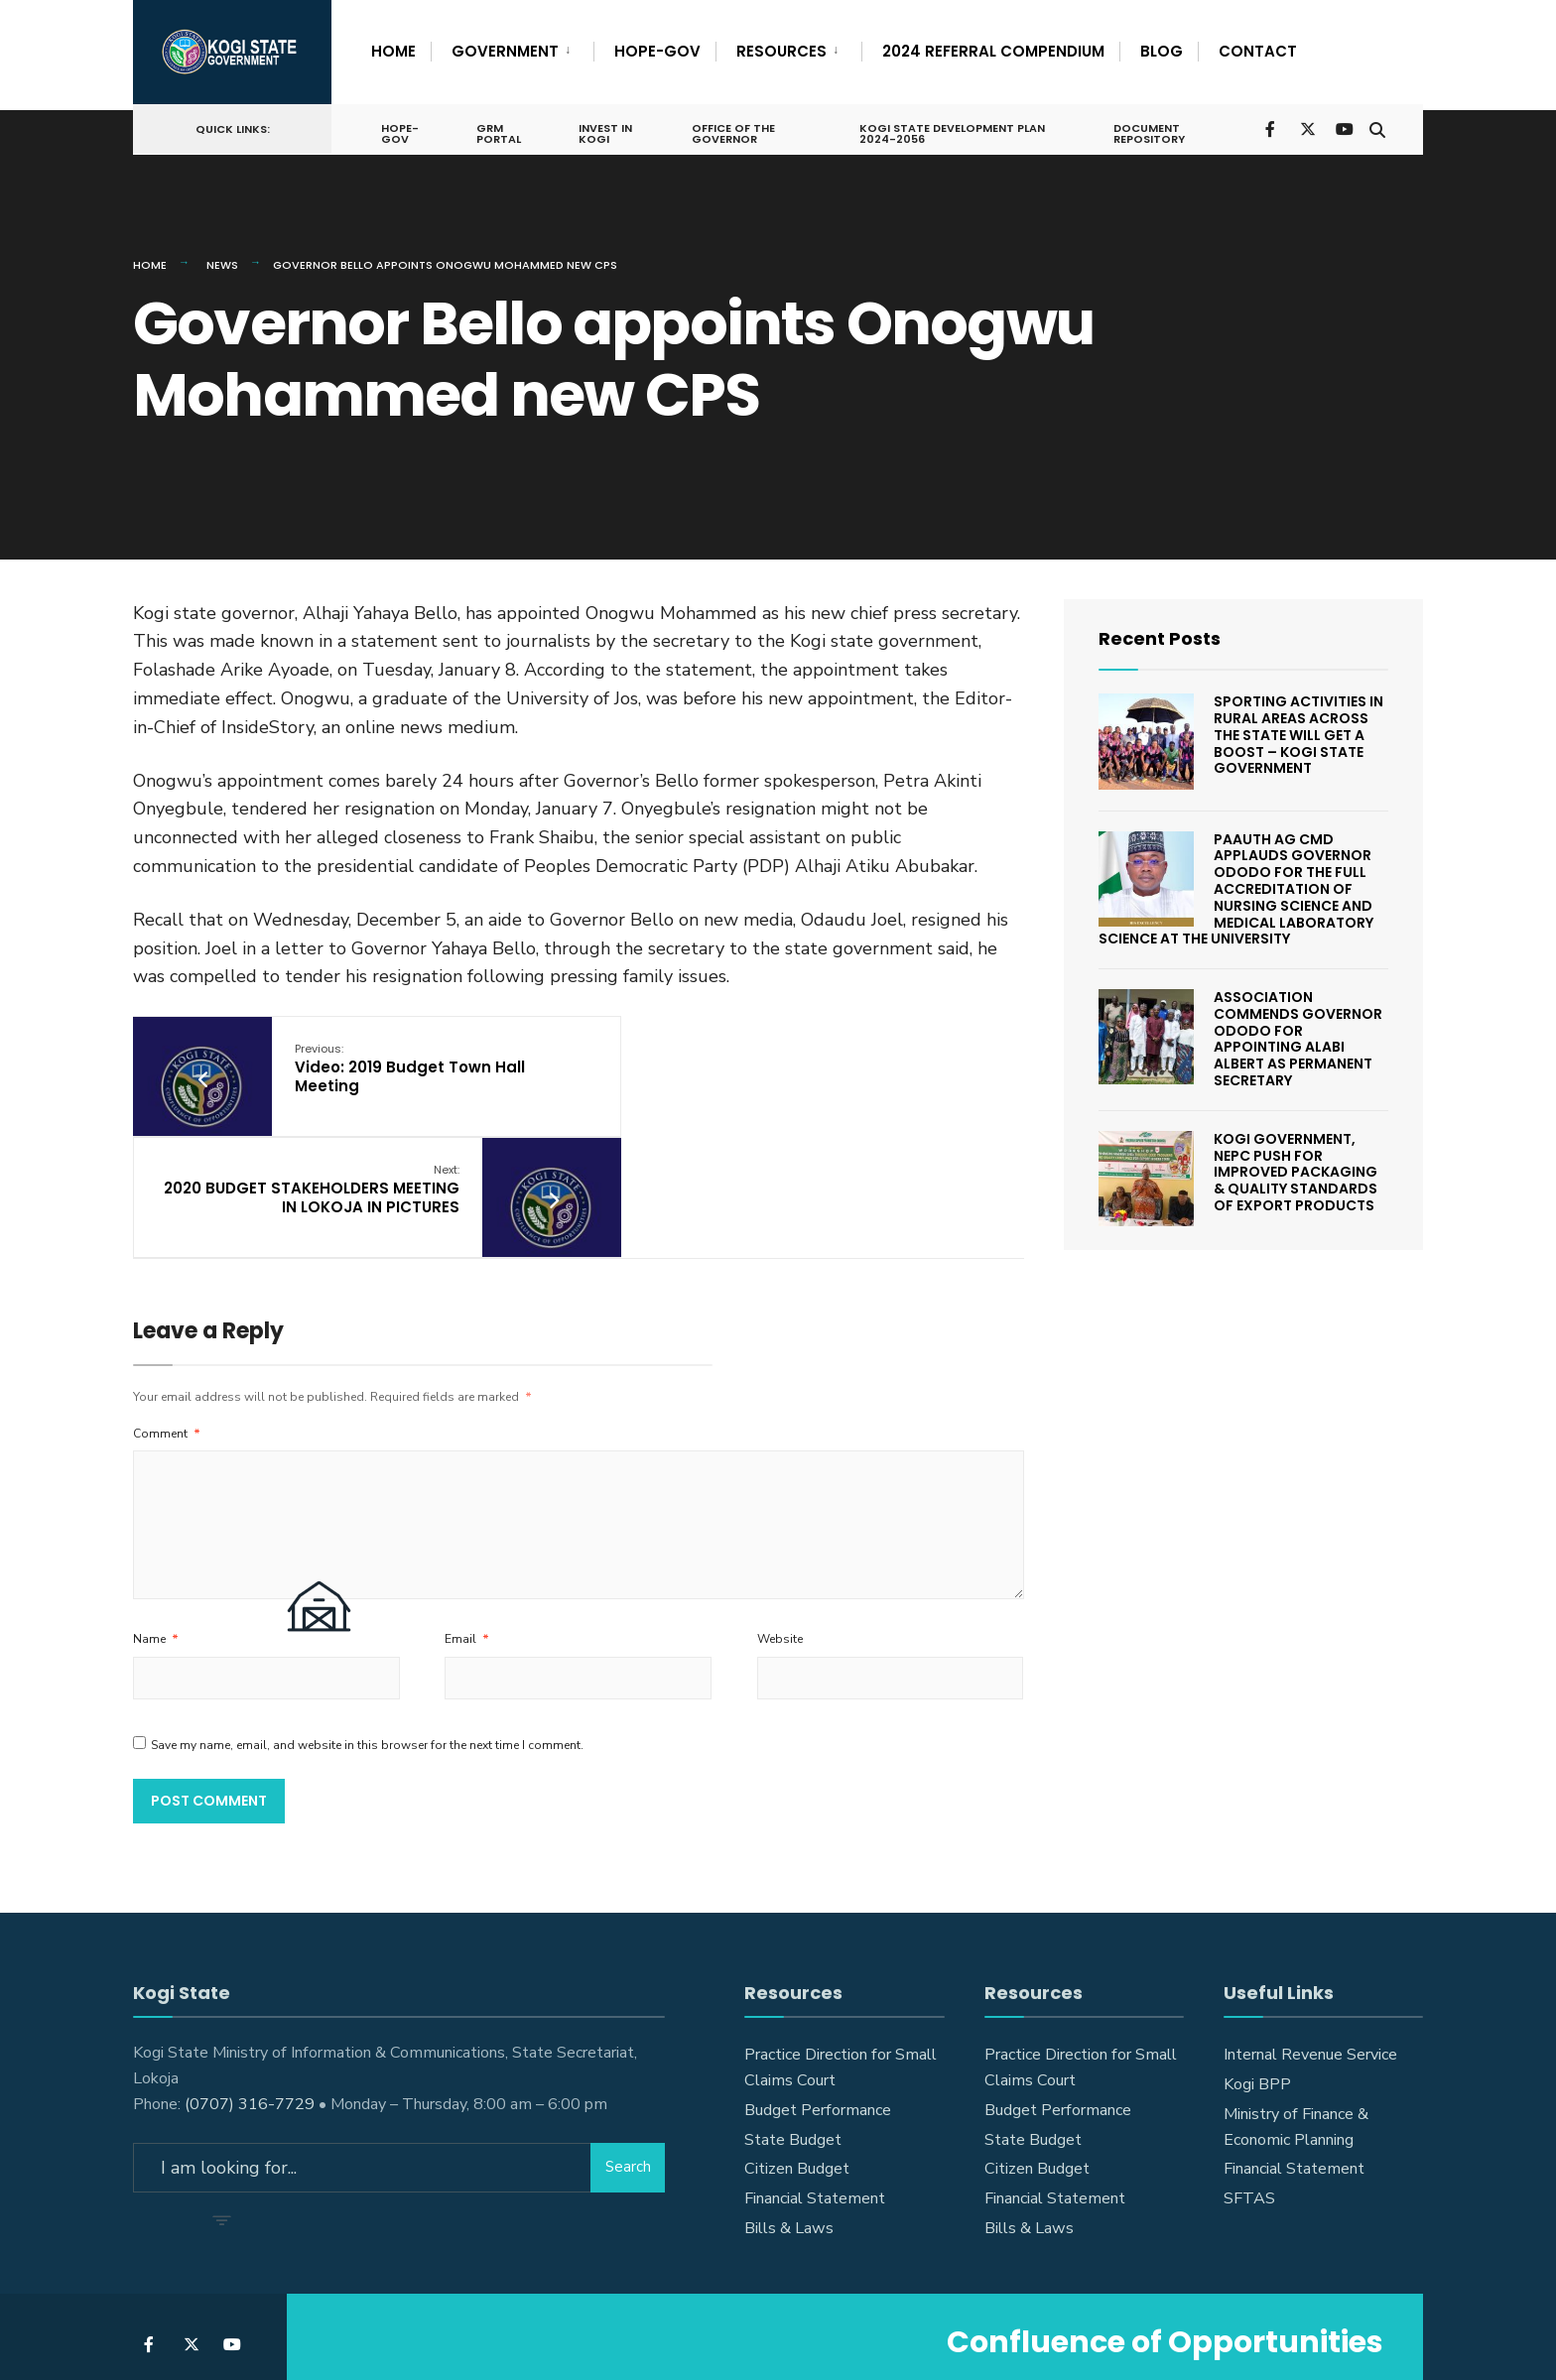 Image resolution: width=1556 pixels, height=2380 pixels. Describe the element at coordinates (319, 1610) in the screenshot. I see `access farm or agricultural settings` at that location.